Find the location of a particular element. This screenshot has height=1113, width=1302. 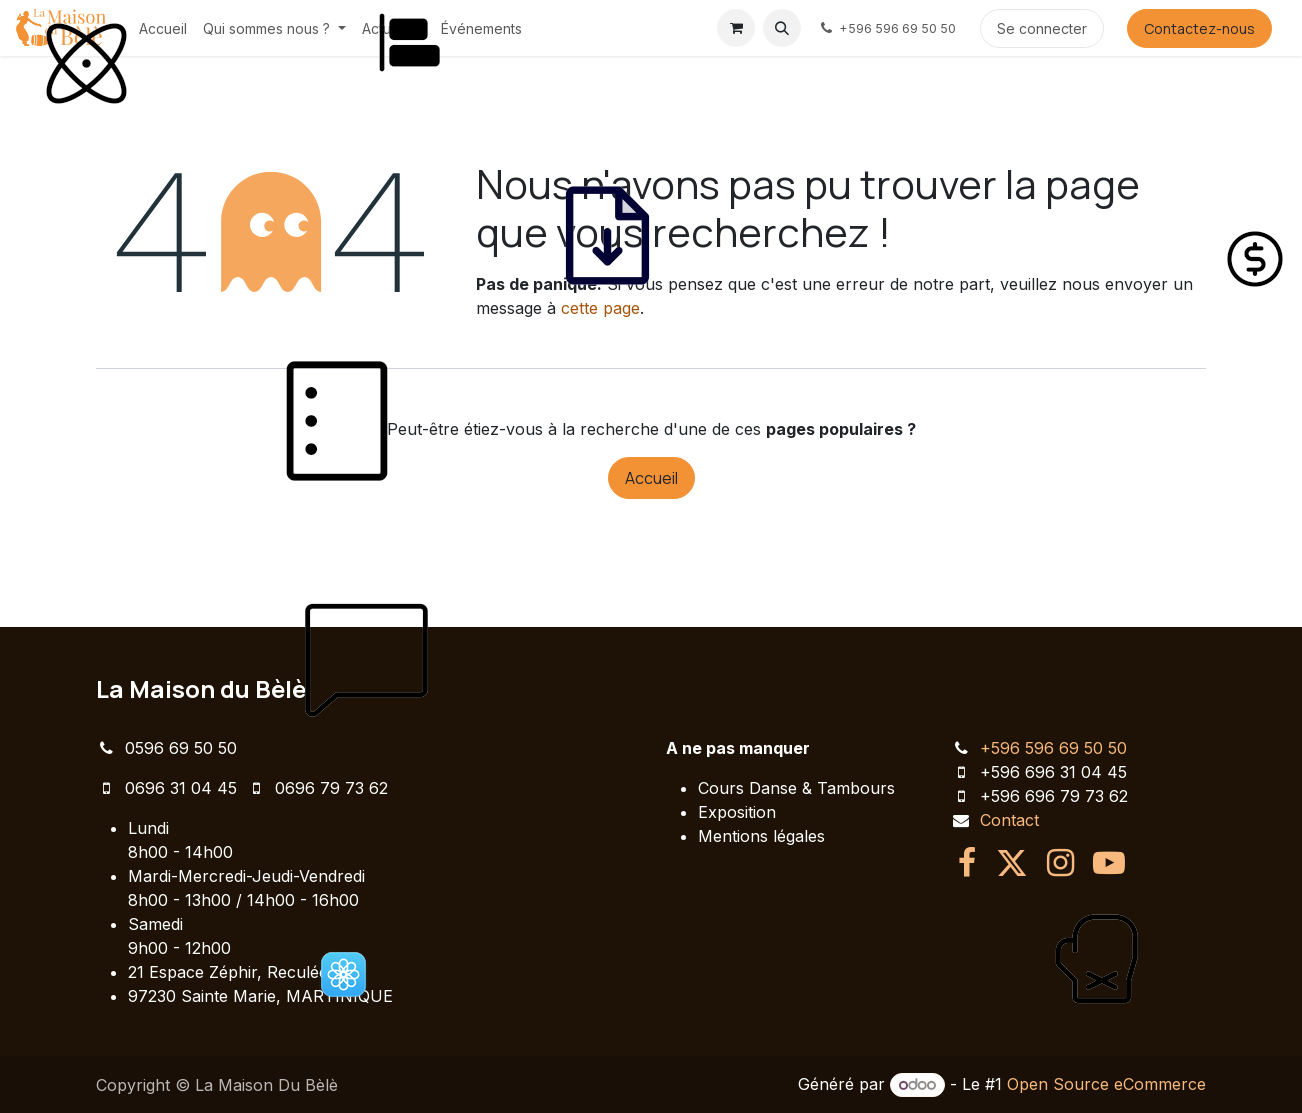

open chat or messaging is located at coordinates (366, 650).